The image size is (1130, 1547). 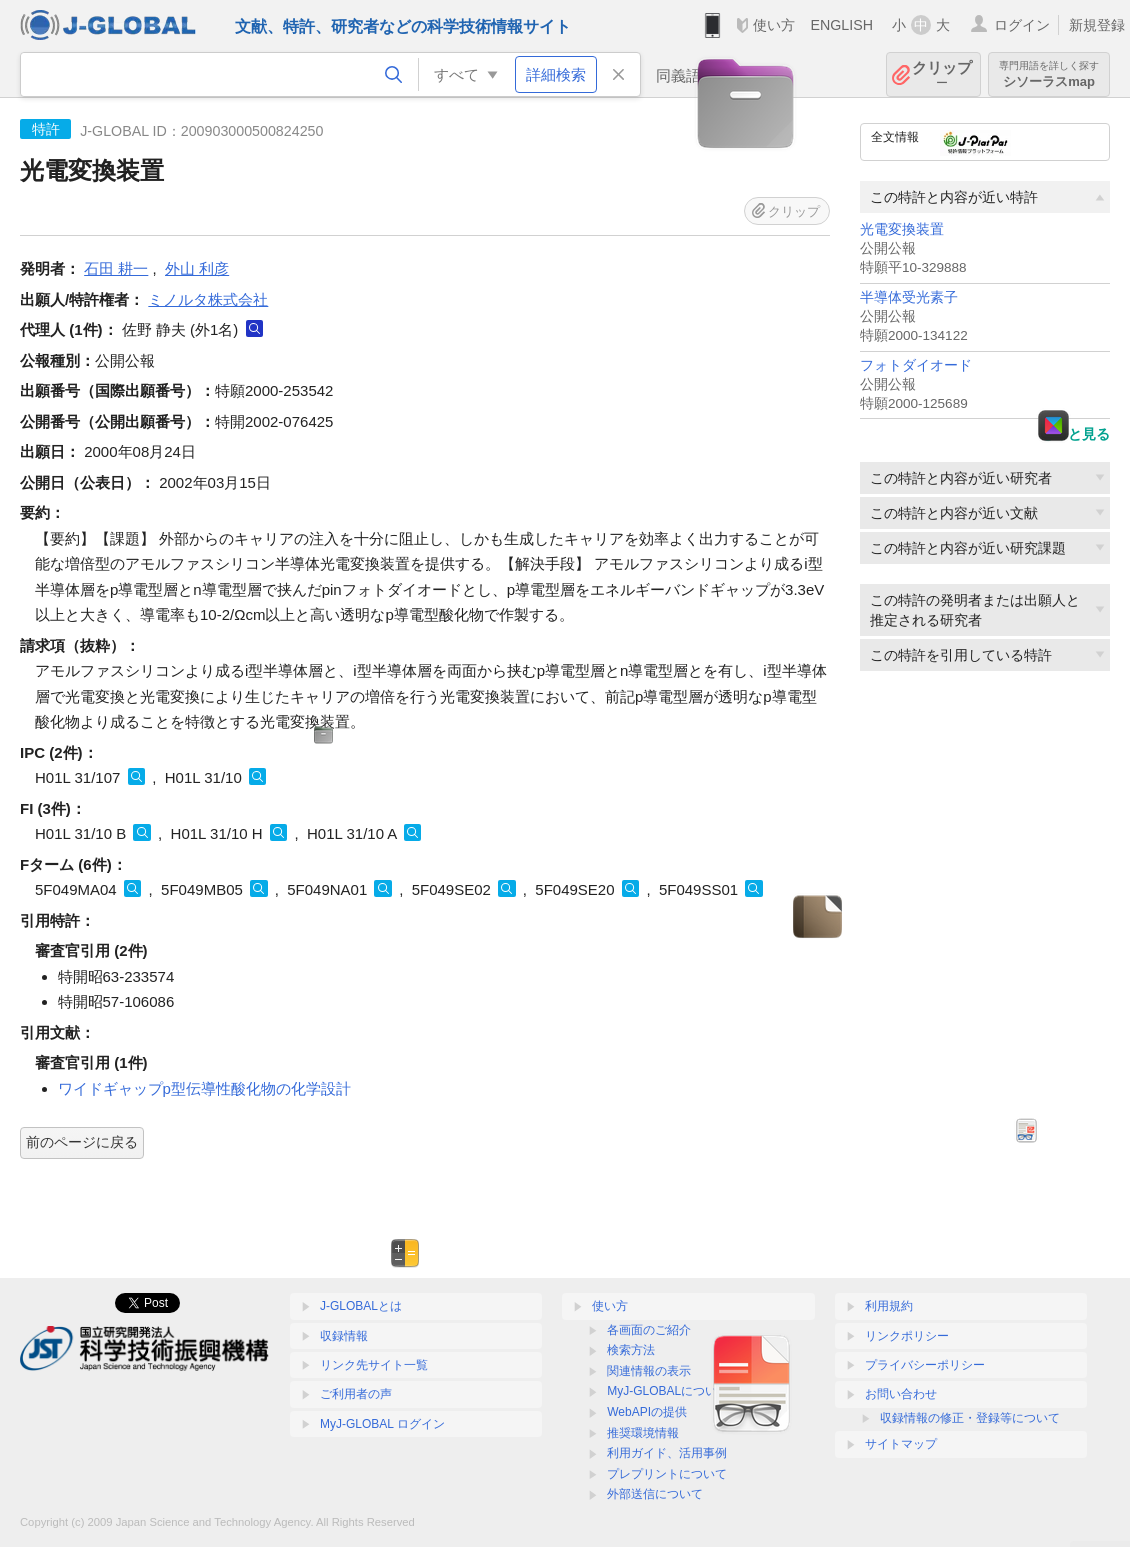 I want to click on open the papers document reader app, so click(x=751, y=1383).